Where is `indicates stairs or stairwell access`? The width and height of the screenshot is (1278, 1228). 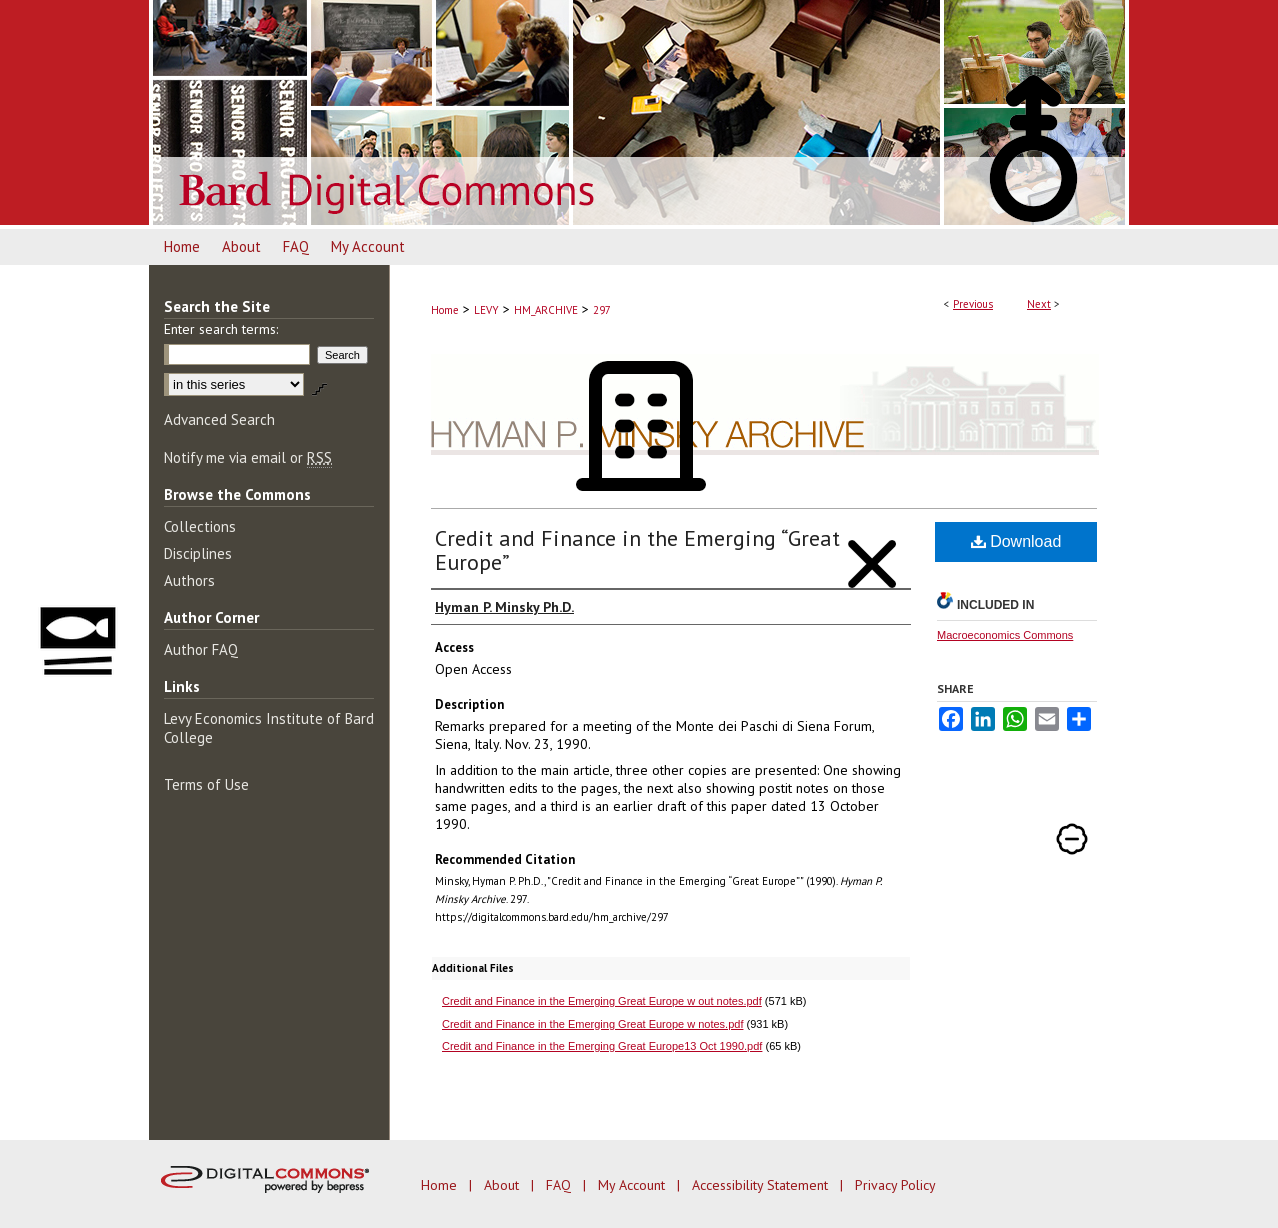
indicates stairs or stairwell access is located at coordinates (319, 389).